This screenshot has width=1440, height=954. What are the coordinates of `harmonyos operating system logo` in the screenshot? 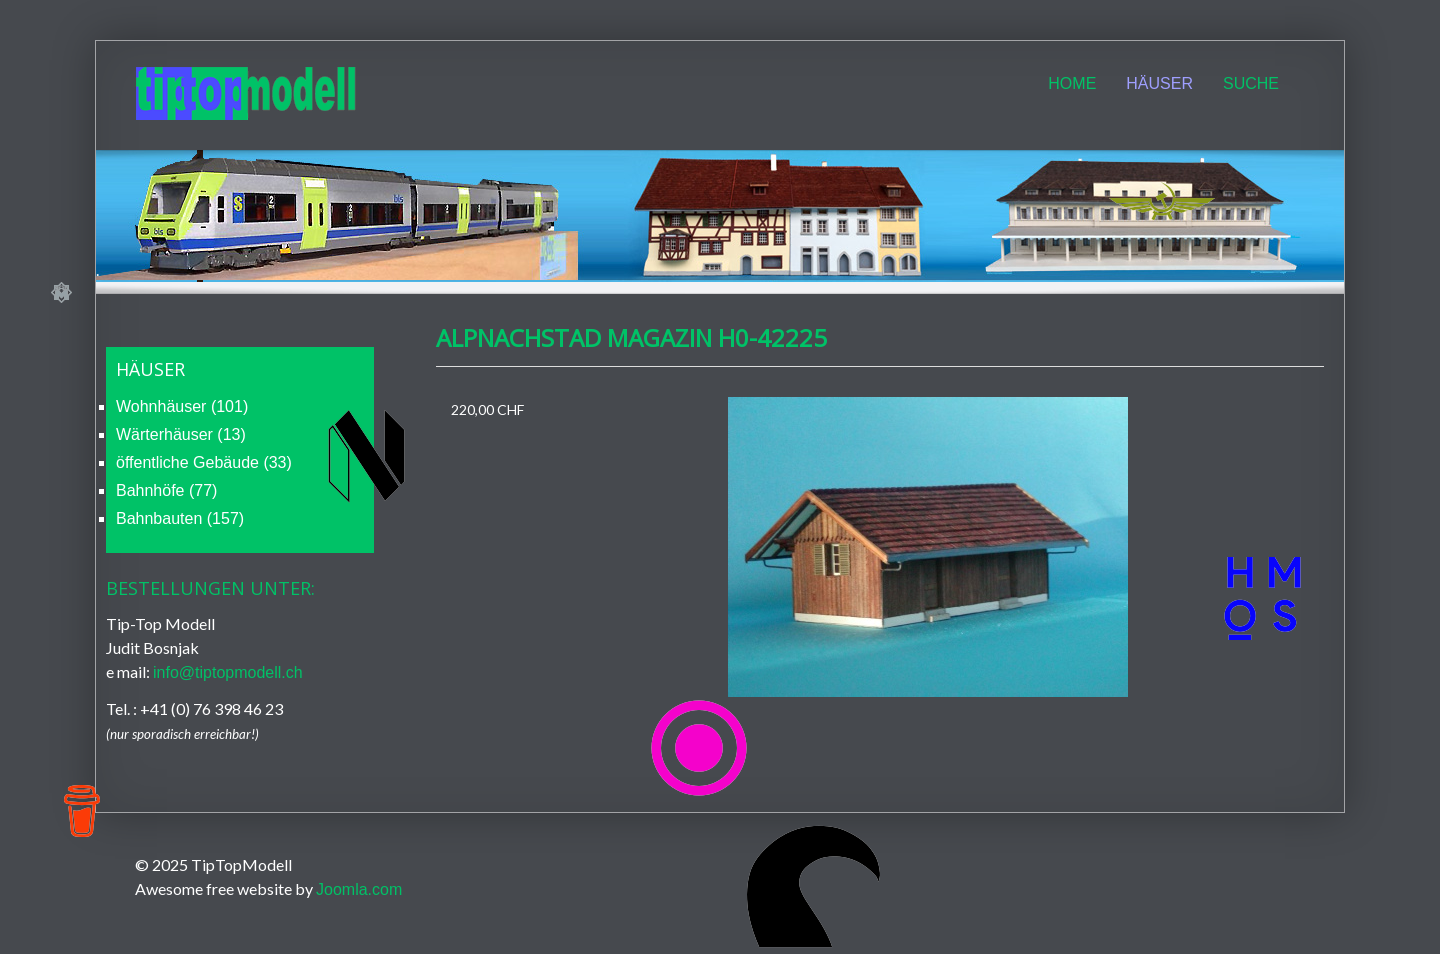 It's located at (1262, 598).